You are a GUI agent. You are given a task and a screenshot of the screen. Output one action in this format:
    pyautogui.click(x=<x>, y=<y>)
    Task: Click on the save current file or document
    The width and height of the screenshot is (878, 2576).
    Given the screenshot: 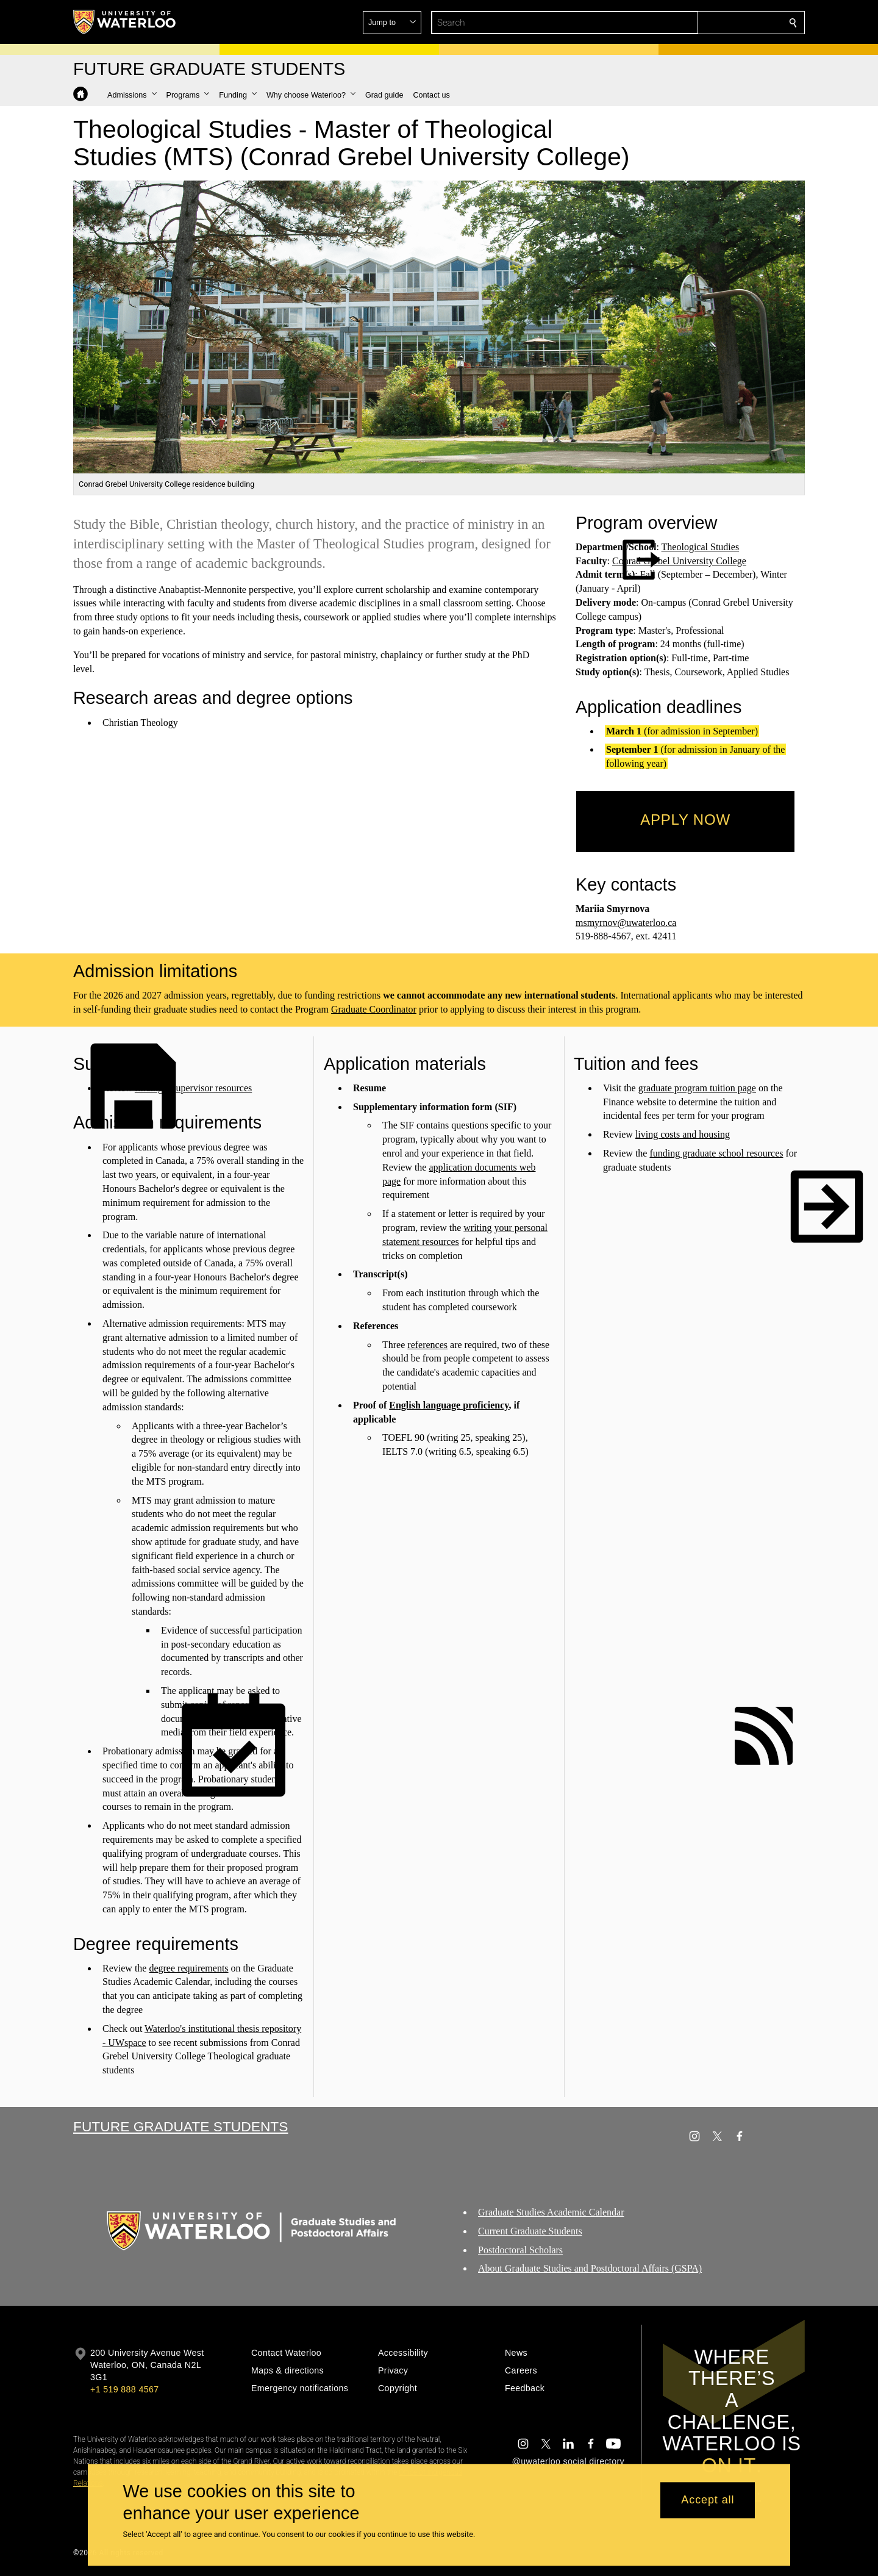 What is the action you would take?
    pyautogui.click(x=133, y=1086)
    